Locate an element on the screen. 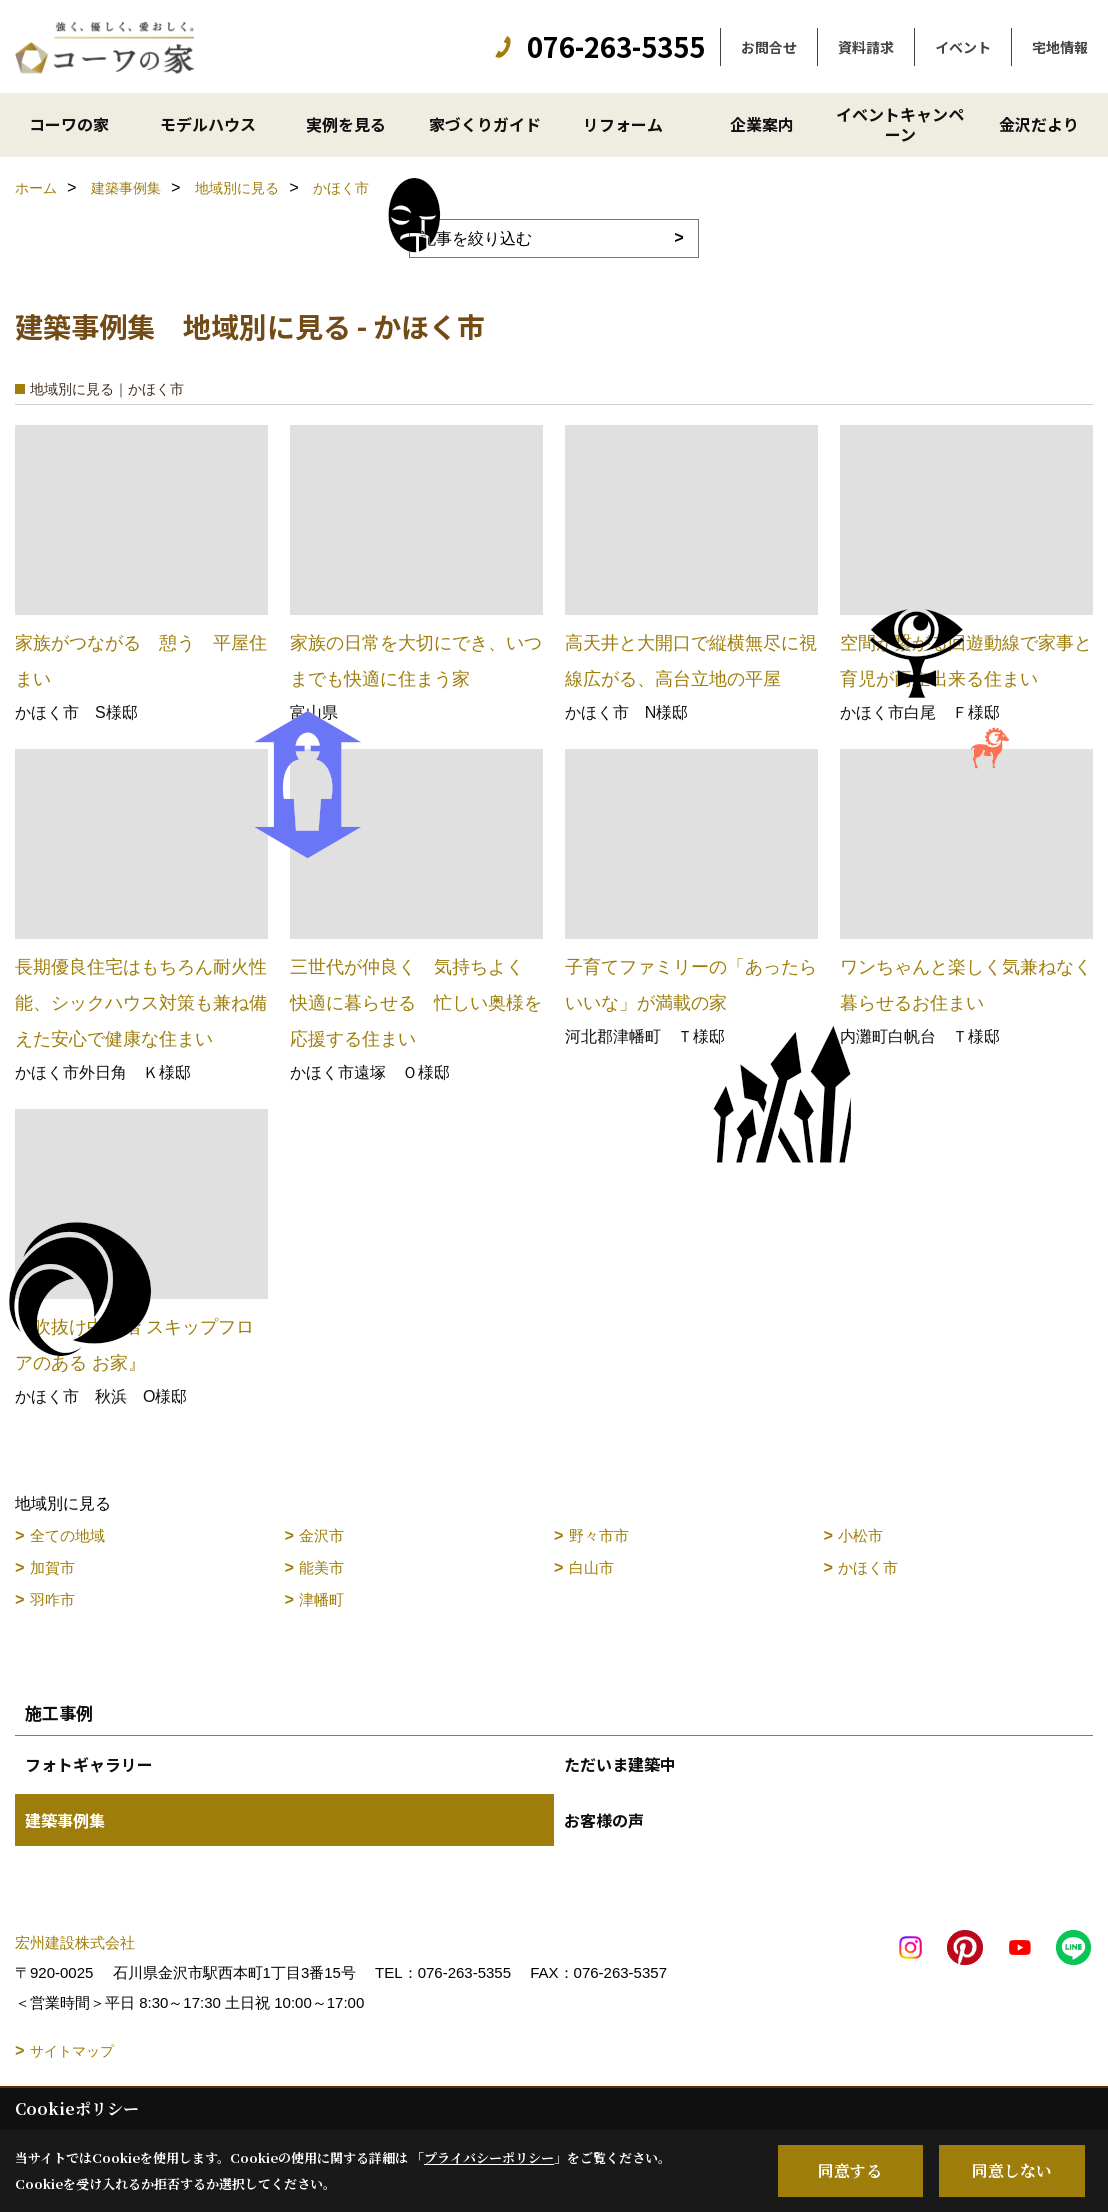 The height and width of the screenshot is (2212, 1108). select spear weapon type is located at coordinates (782, 1094).